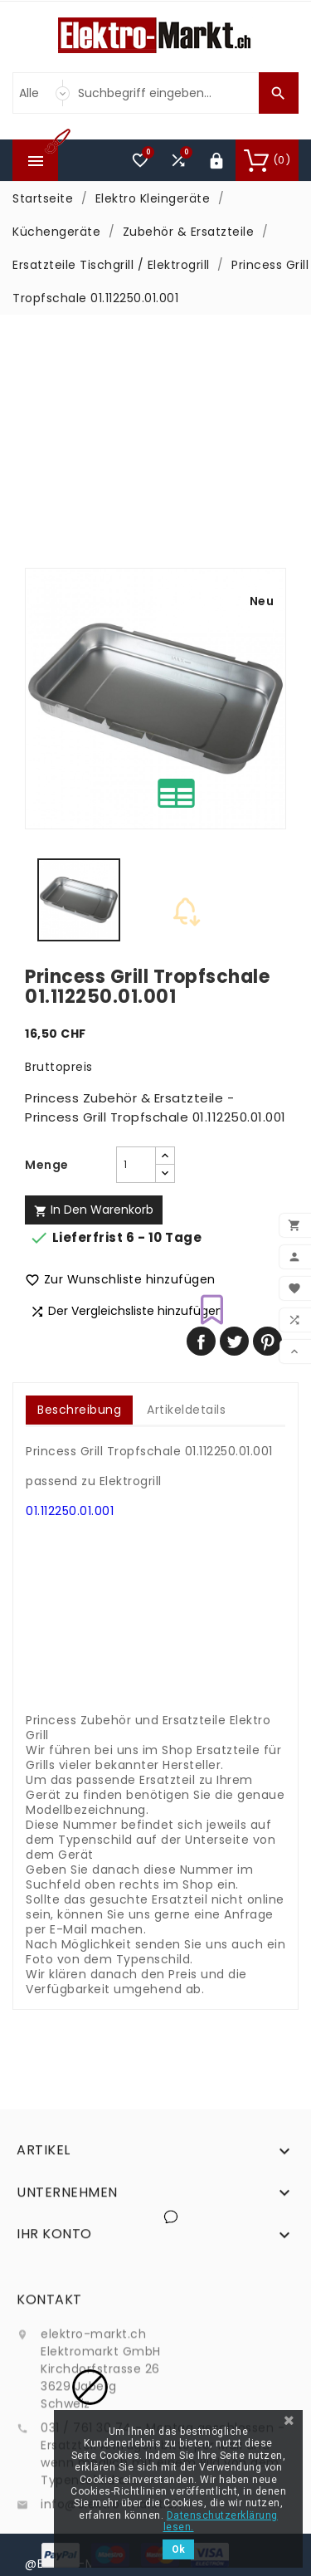 This screenshot has width=311, height=2576. Describe the element at coordinates (185, 911) in the screenshot. I see `download notifications` at that location.